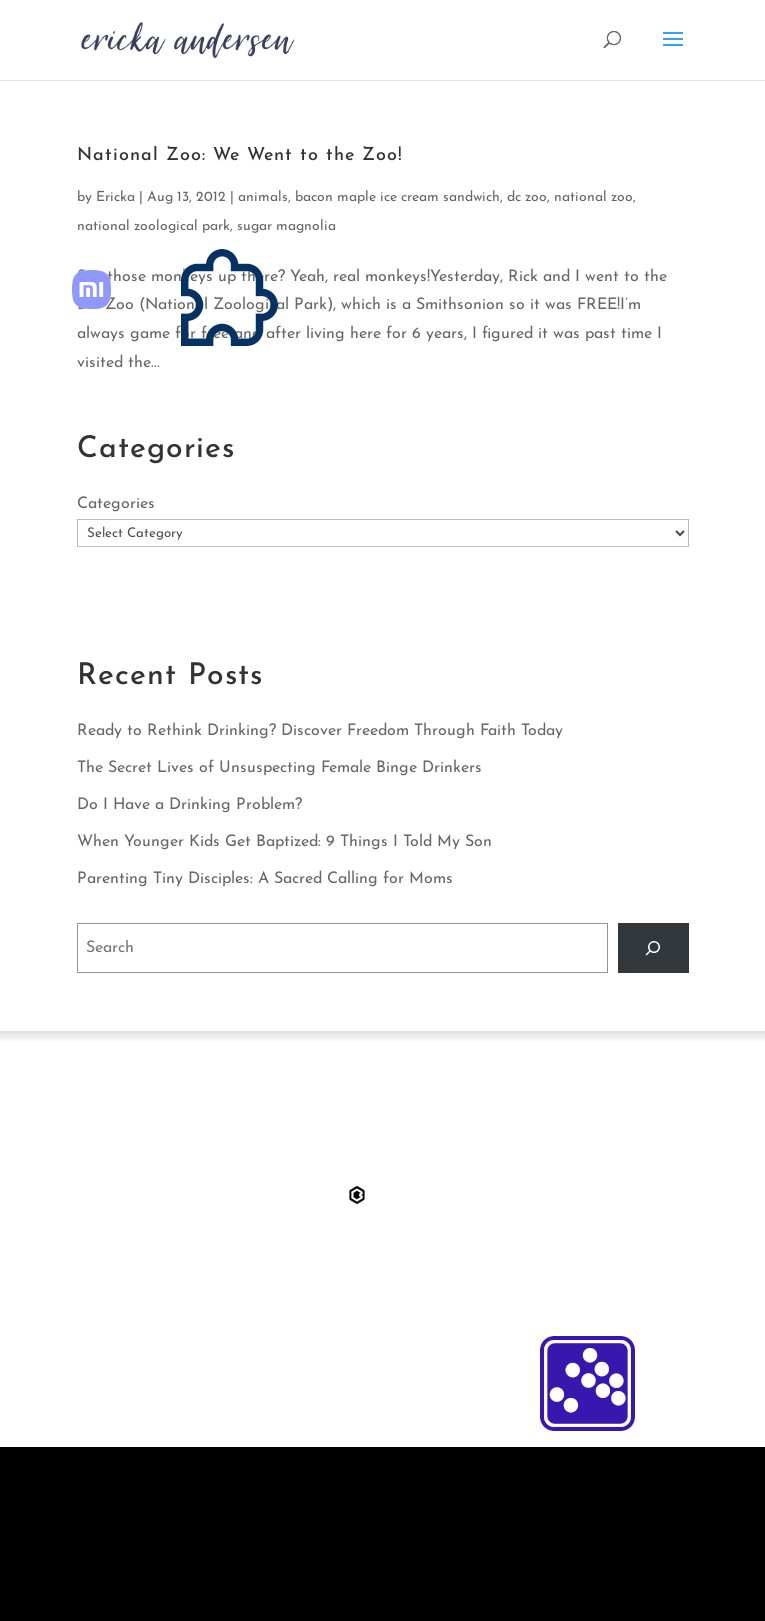 The height and width of the screenshot is (1621, 765). I want to click on wxt framework logo, so click(229, 297).